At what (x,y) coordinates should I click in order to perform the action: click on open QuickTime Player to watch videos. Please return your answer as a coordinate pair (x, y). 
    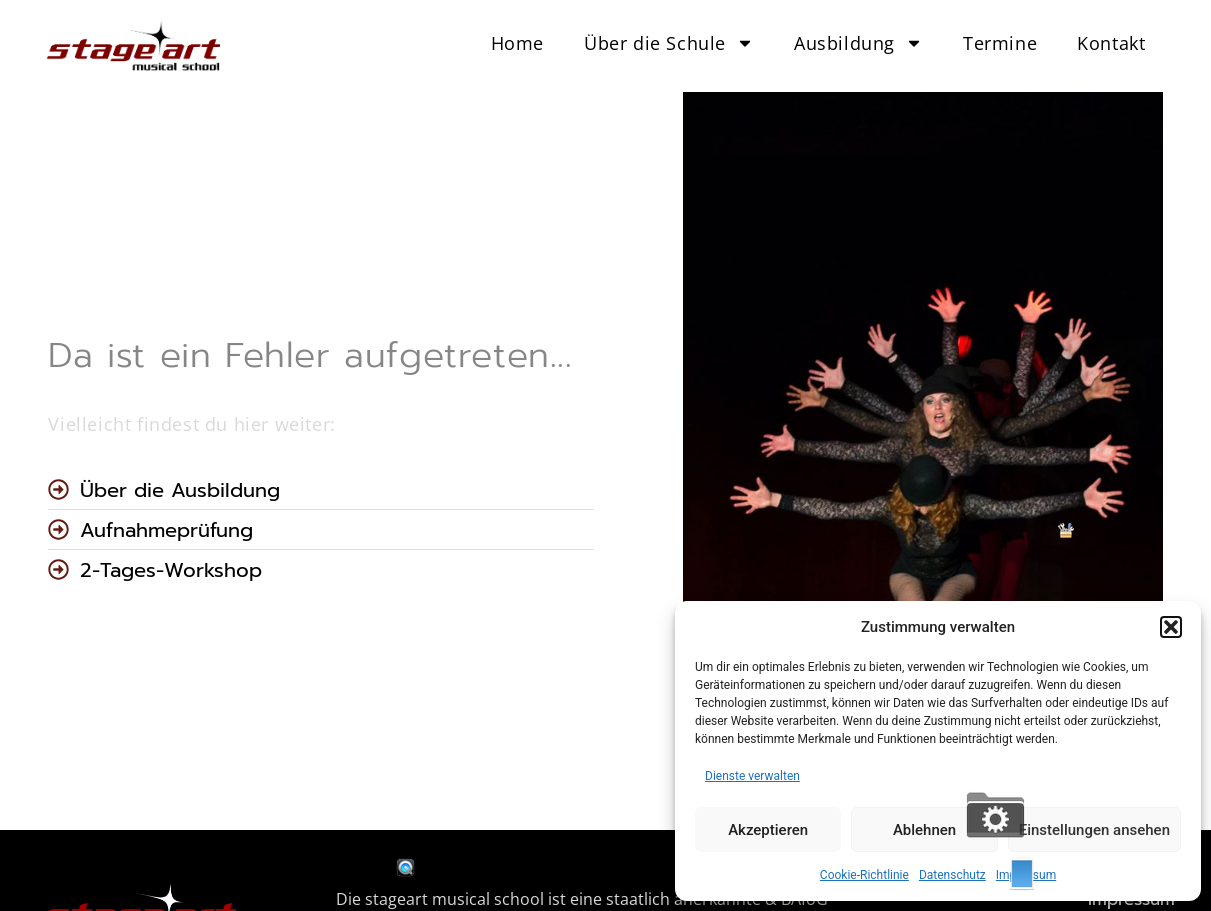
    Looking at the image, I should click on (405, 867).